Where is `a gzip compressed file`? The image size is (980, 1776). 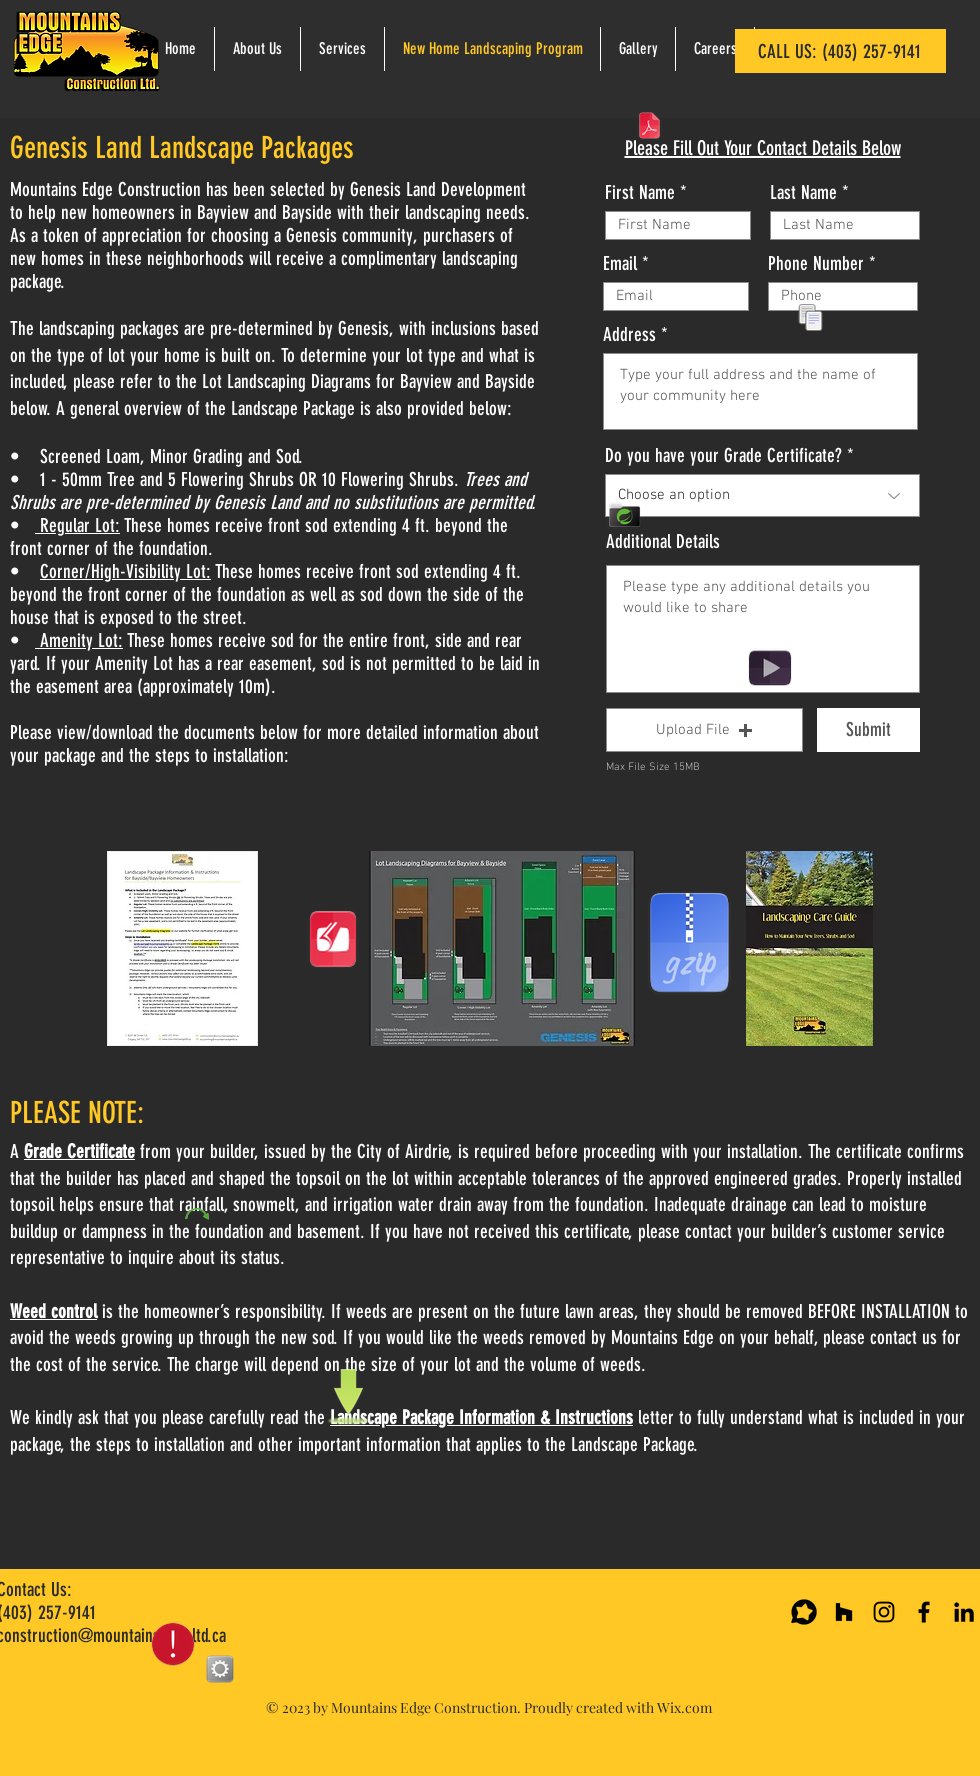
a gzip compressed file is located at coordinates (689, 942).